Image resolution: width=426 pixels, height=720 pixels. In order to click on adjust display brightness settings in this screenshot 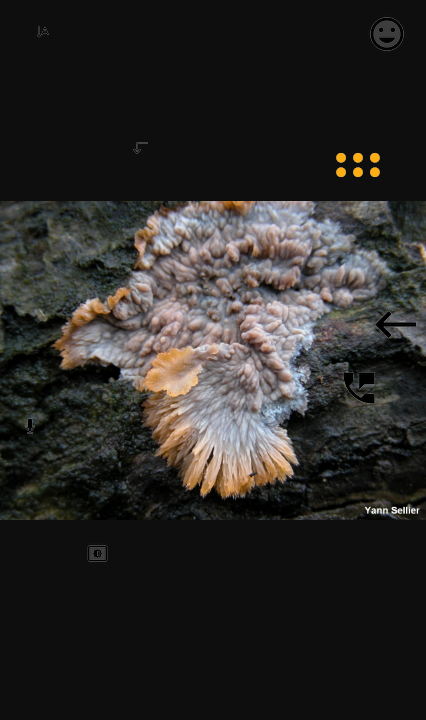, I will do `click(97, 553)`.